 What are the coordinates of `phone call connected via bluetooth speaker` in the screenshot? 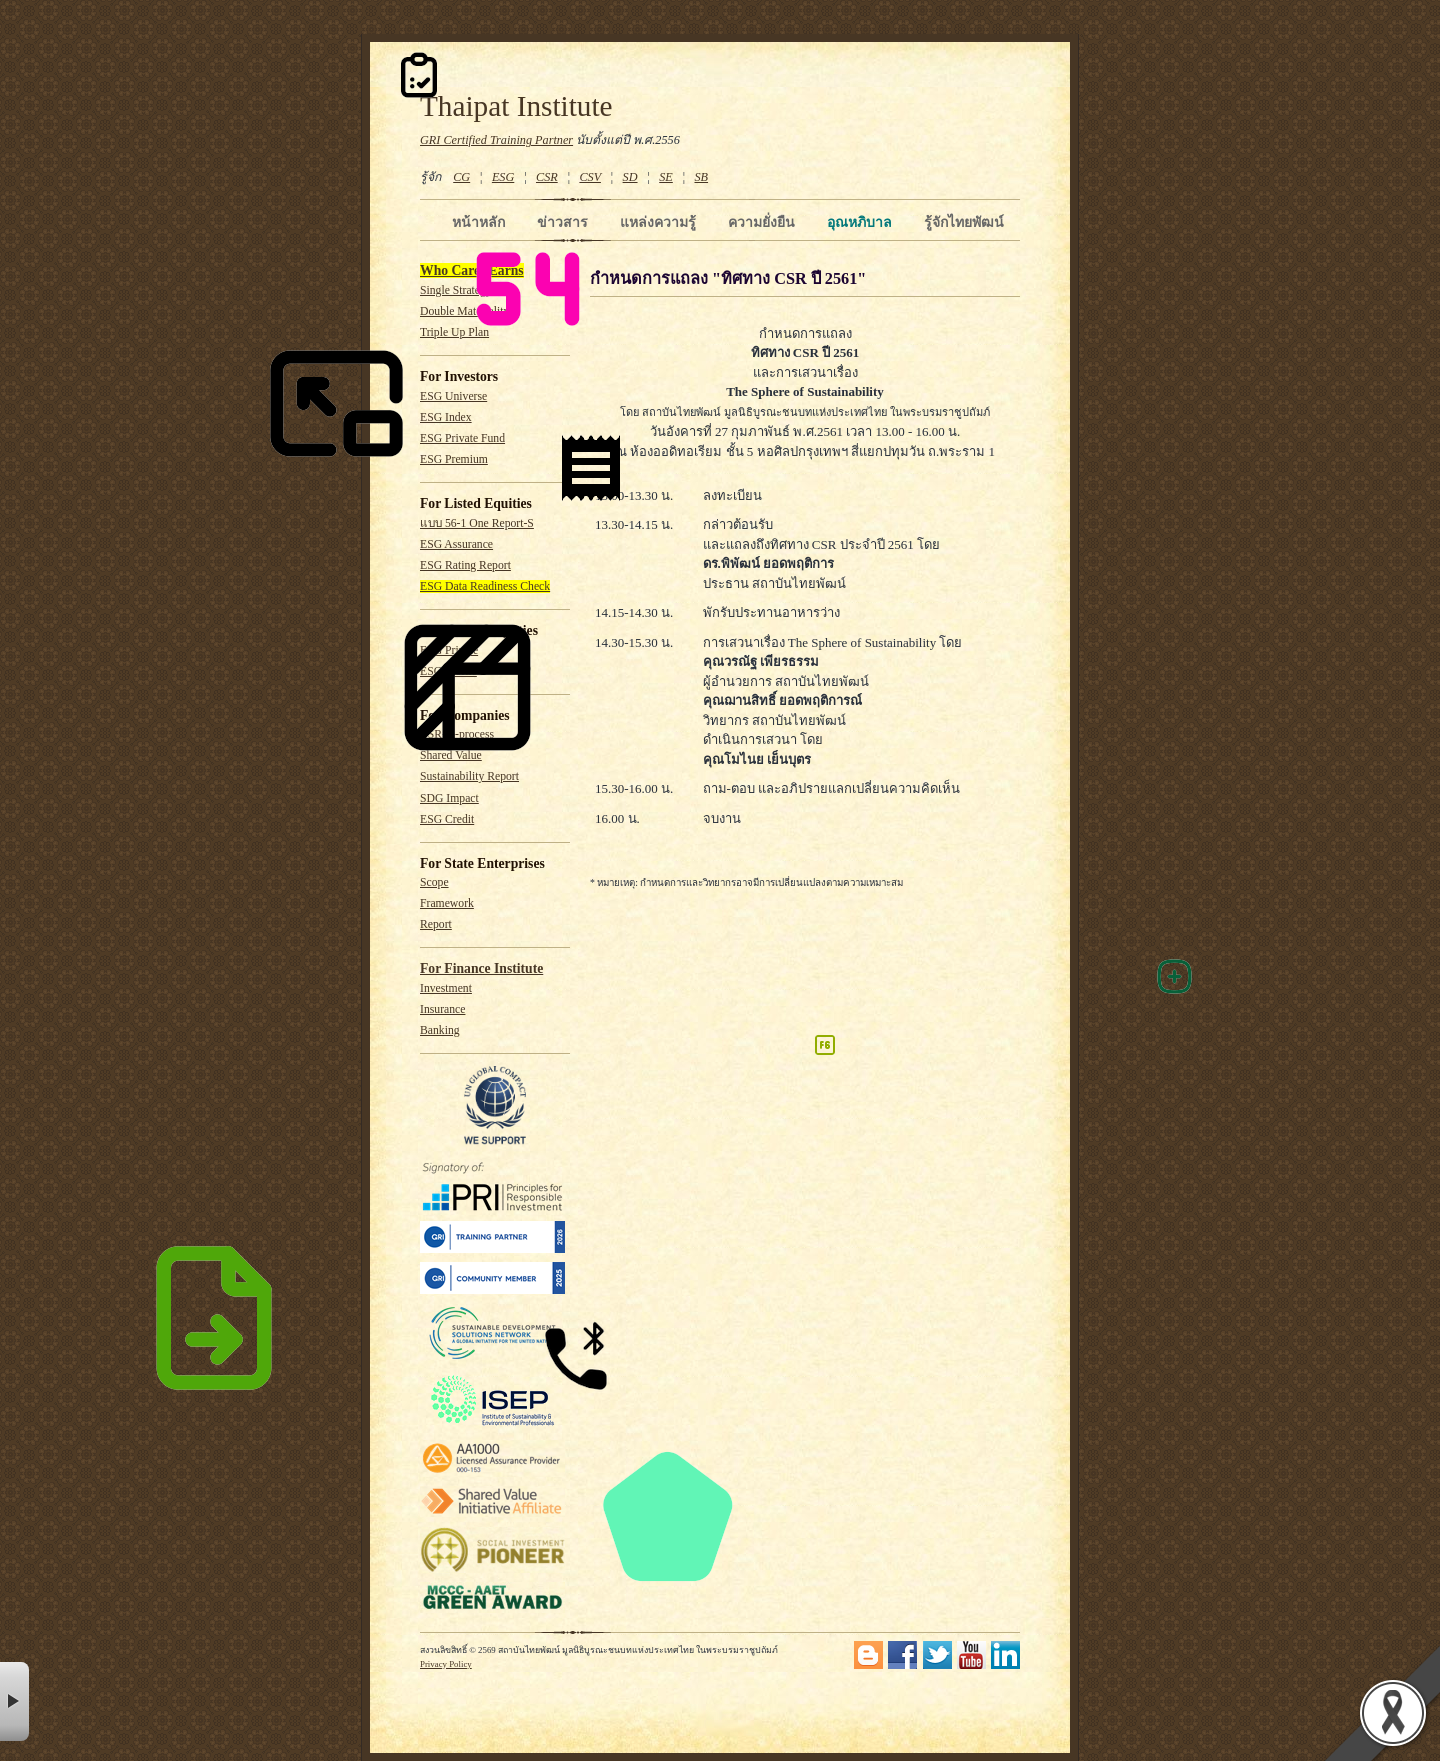 It's located at (576, 1359).